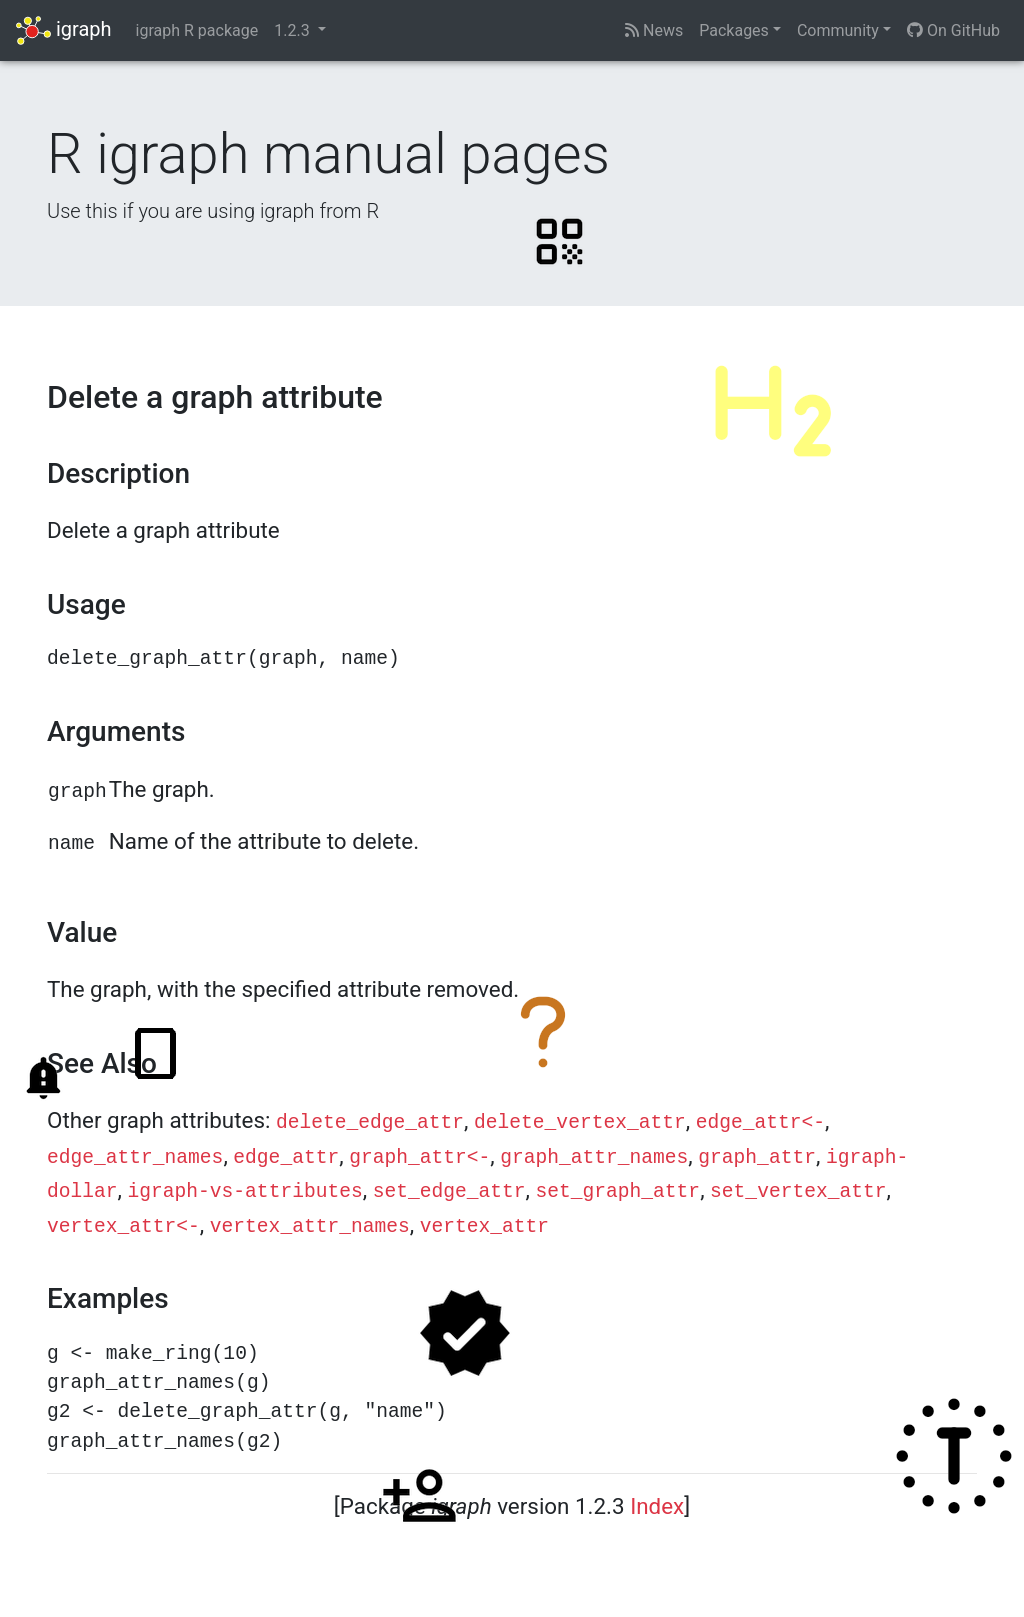 This screenshot has height=1617, width=1024. What do you see at coordinates (559, 241) in the screenshot?
I see `scan or generate a QR code` at bounding box center [559, 241].